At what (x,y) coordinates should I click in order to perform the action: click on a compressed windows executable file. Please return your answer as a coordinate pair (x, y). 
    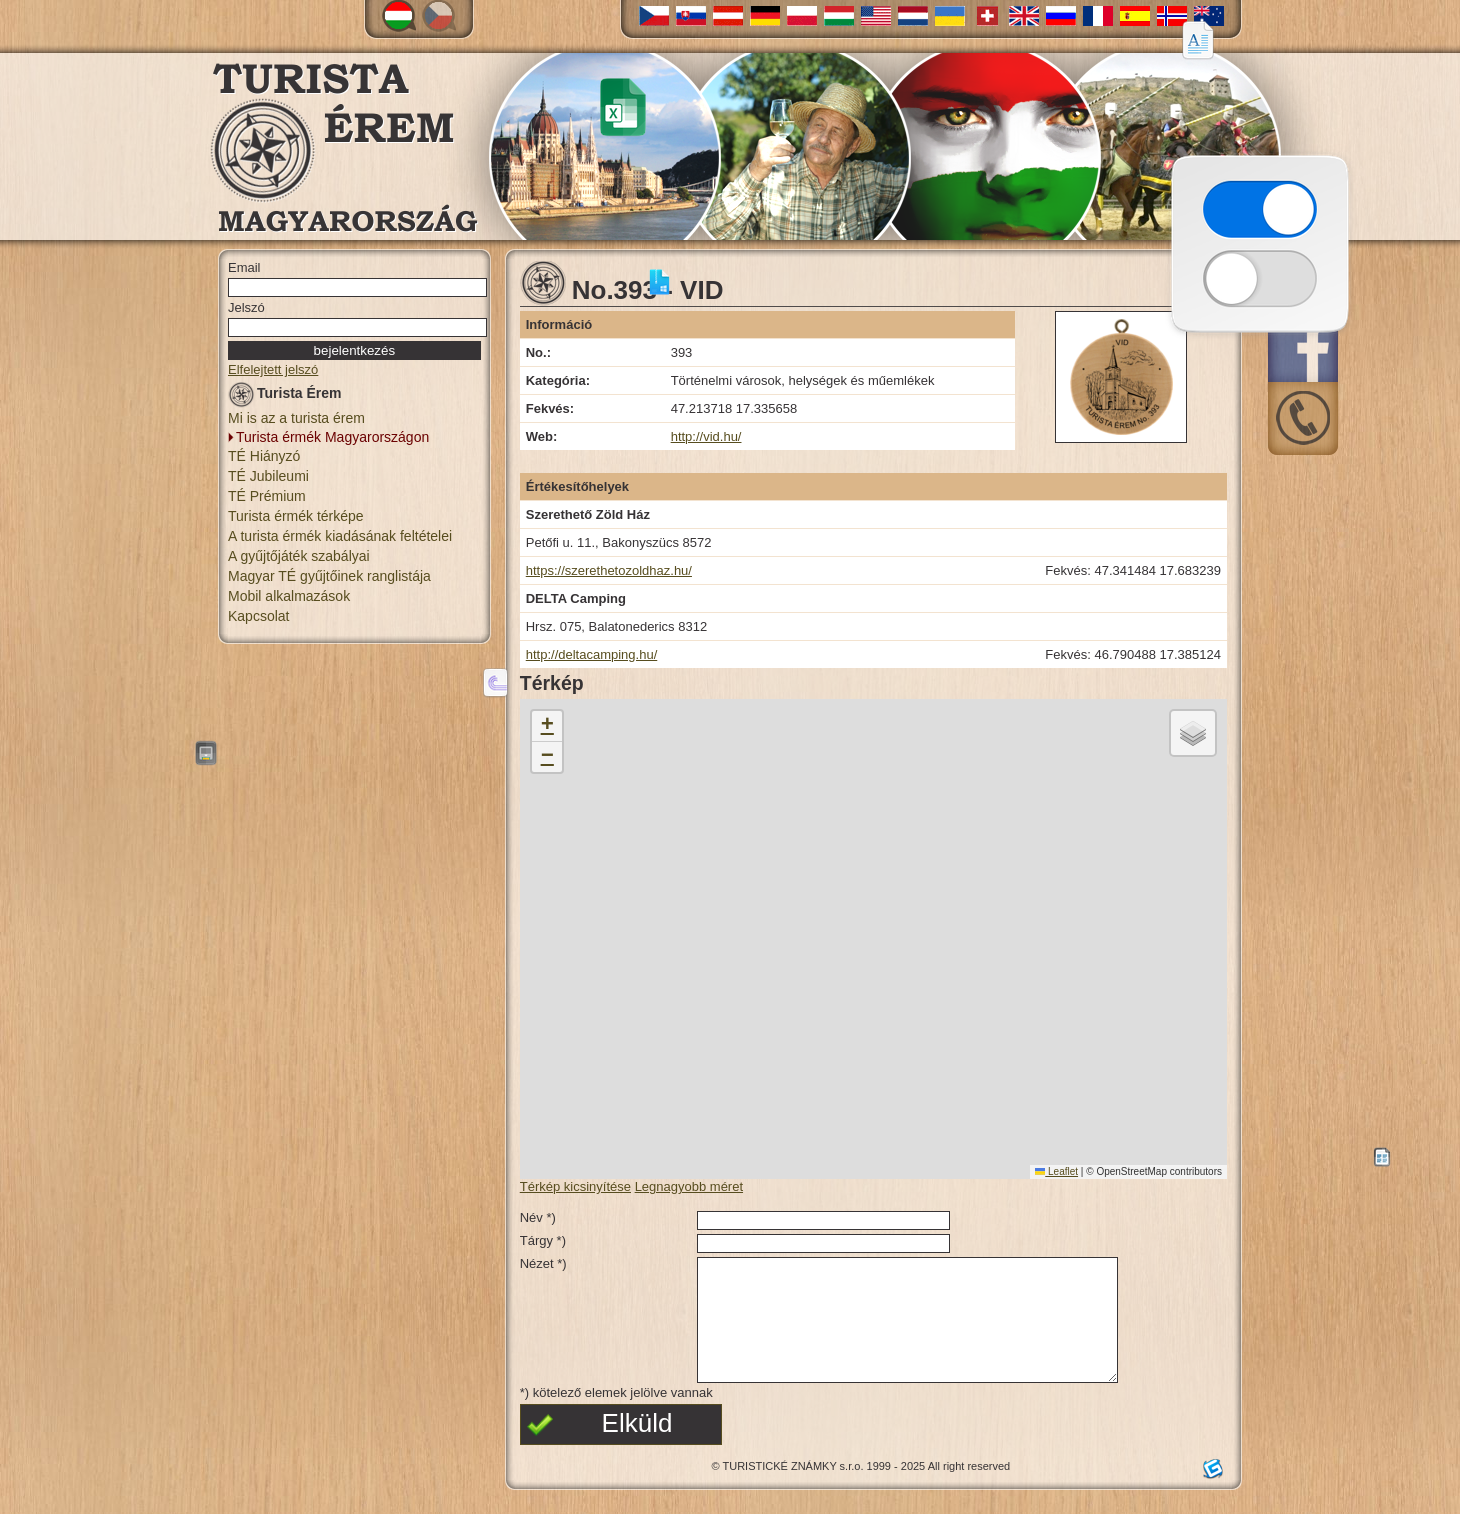
    Looking at the image, I should click on (659, 282).